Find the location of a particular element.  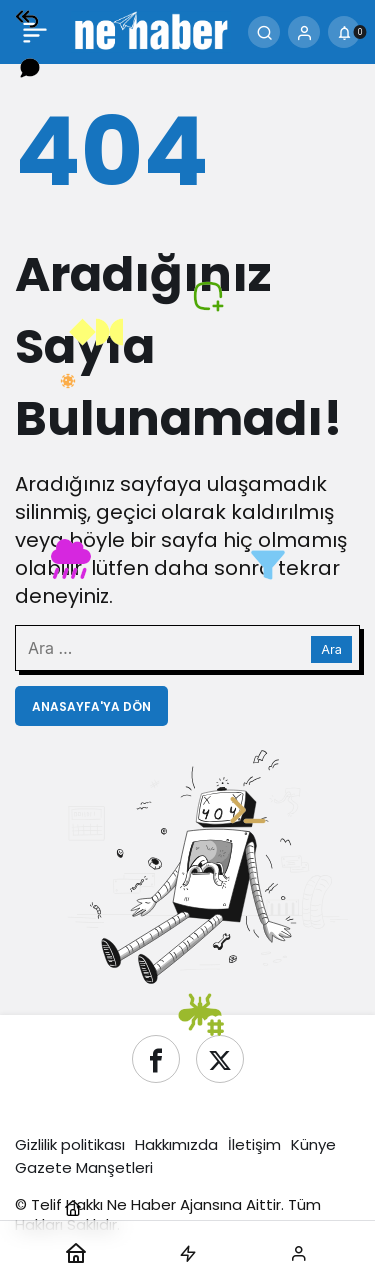

add a new item or create new content is located at coordinates (208, 296).